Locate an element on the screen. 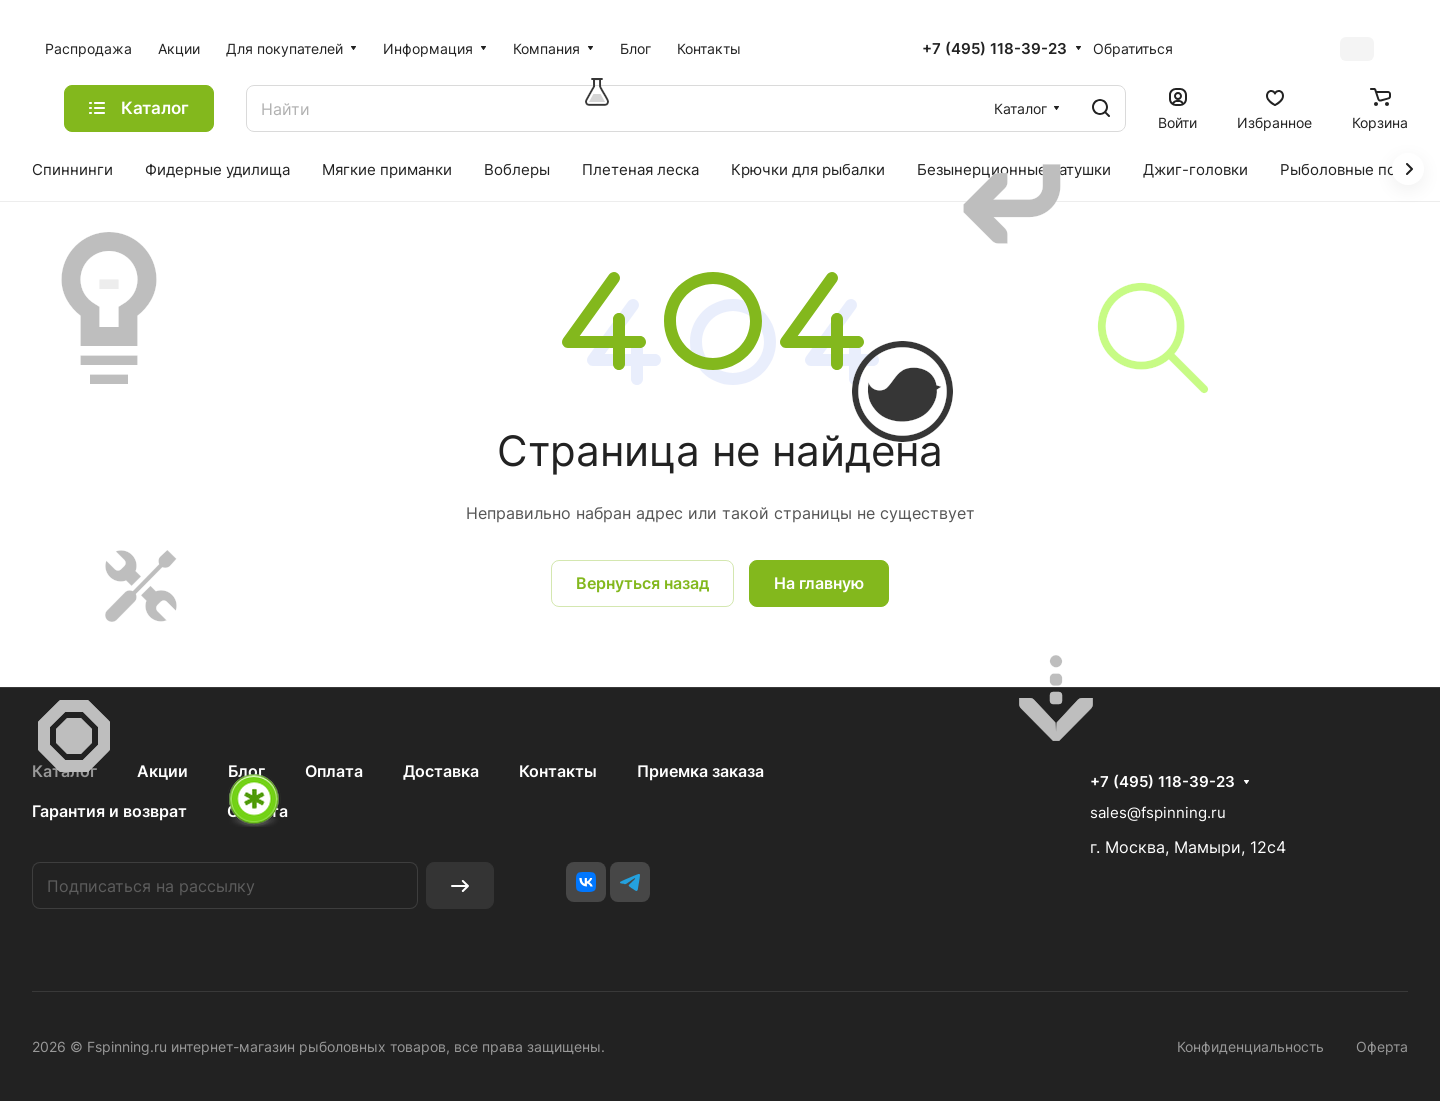 The width and height of the screenshot is (1440, 1101). indicates a message has been replied to is located at coordinates (1007, 199).